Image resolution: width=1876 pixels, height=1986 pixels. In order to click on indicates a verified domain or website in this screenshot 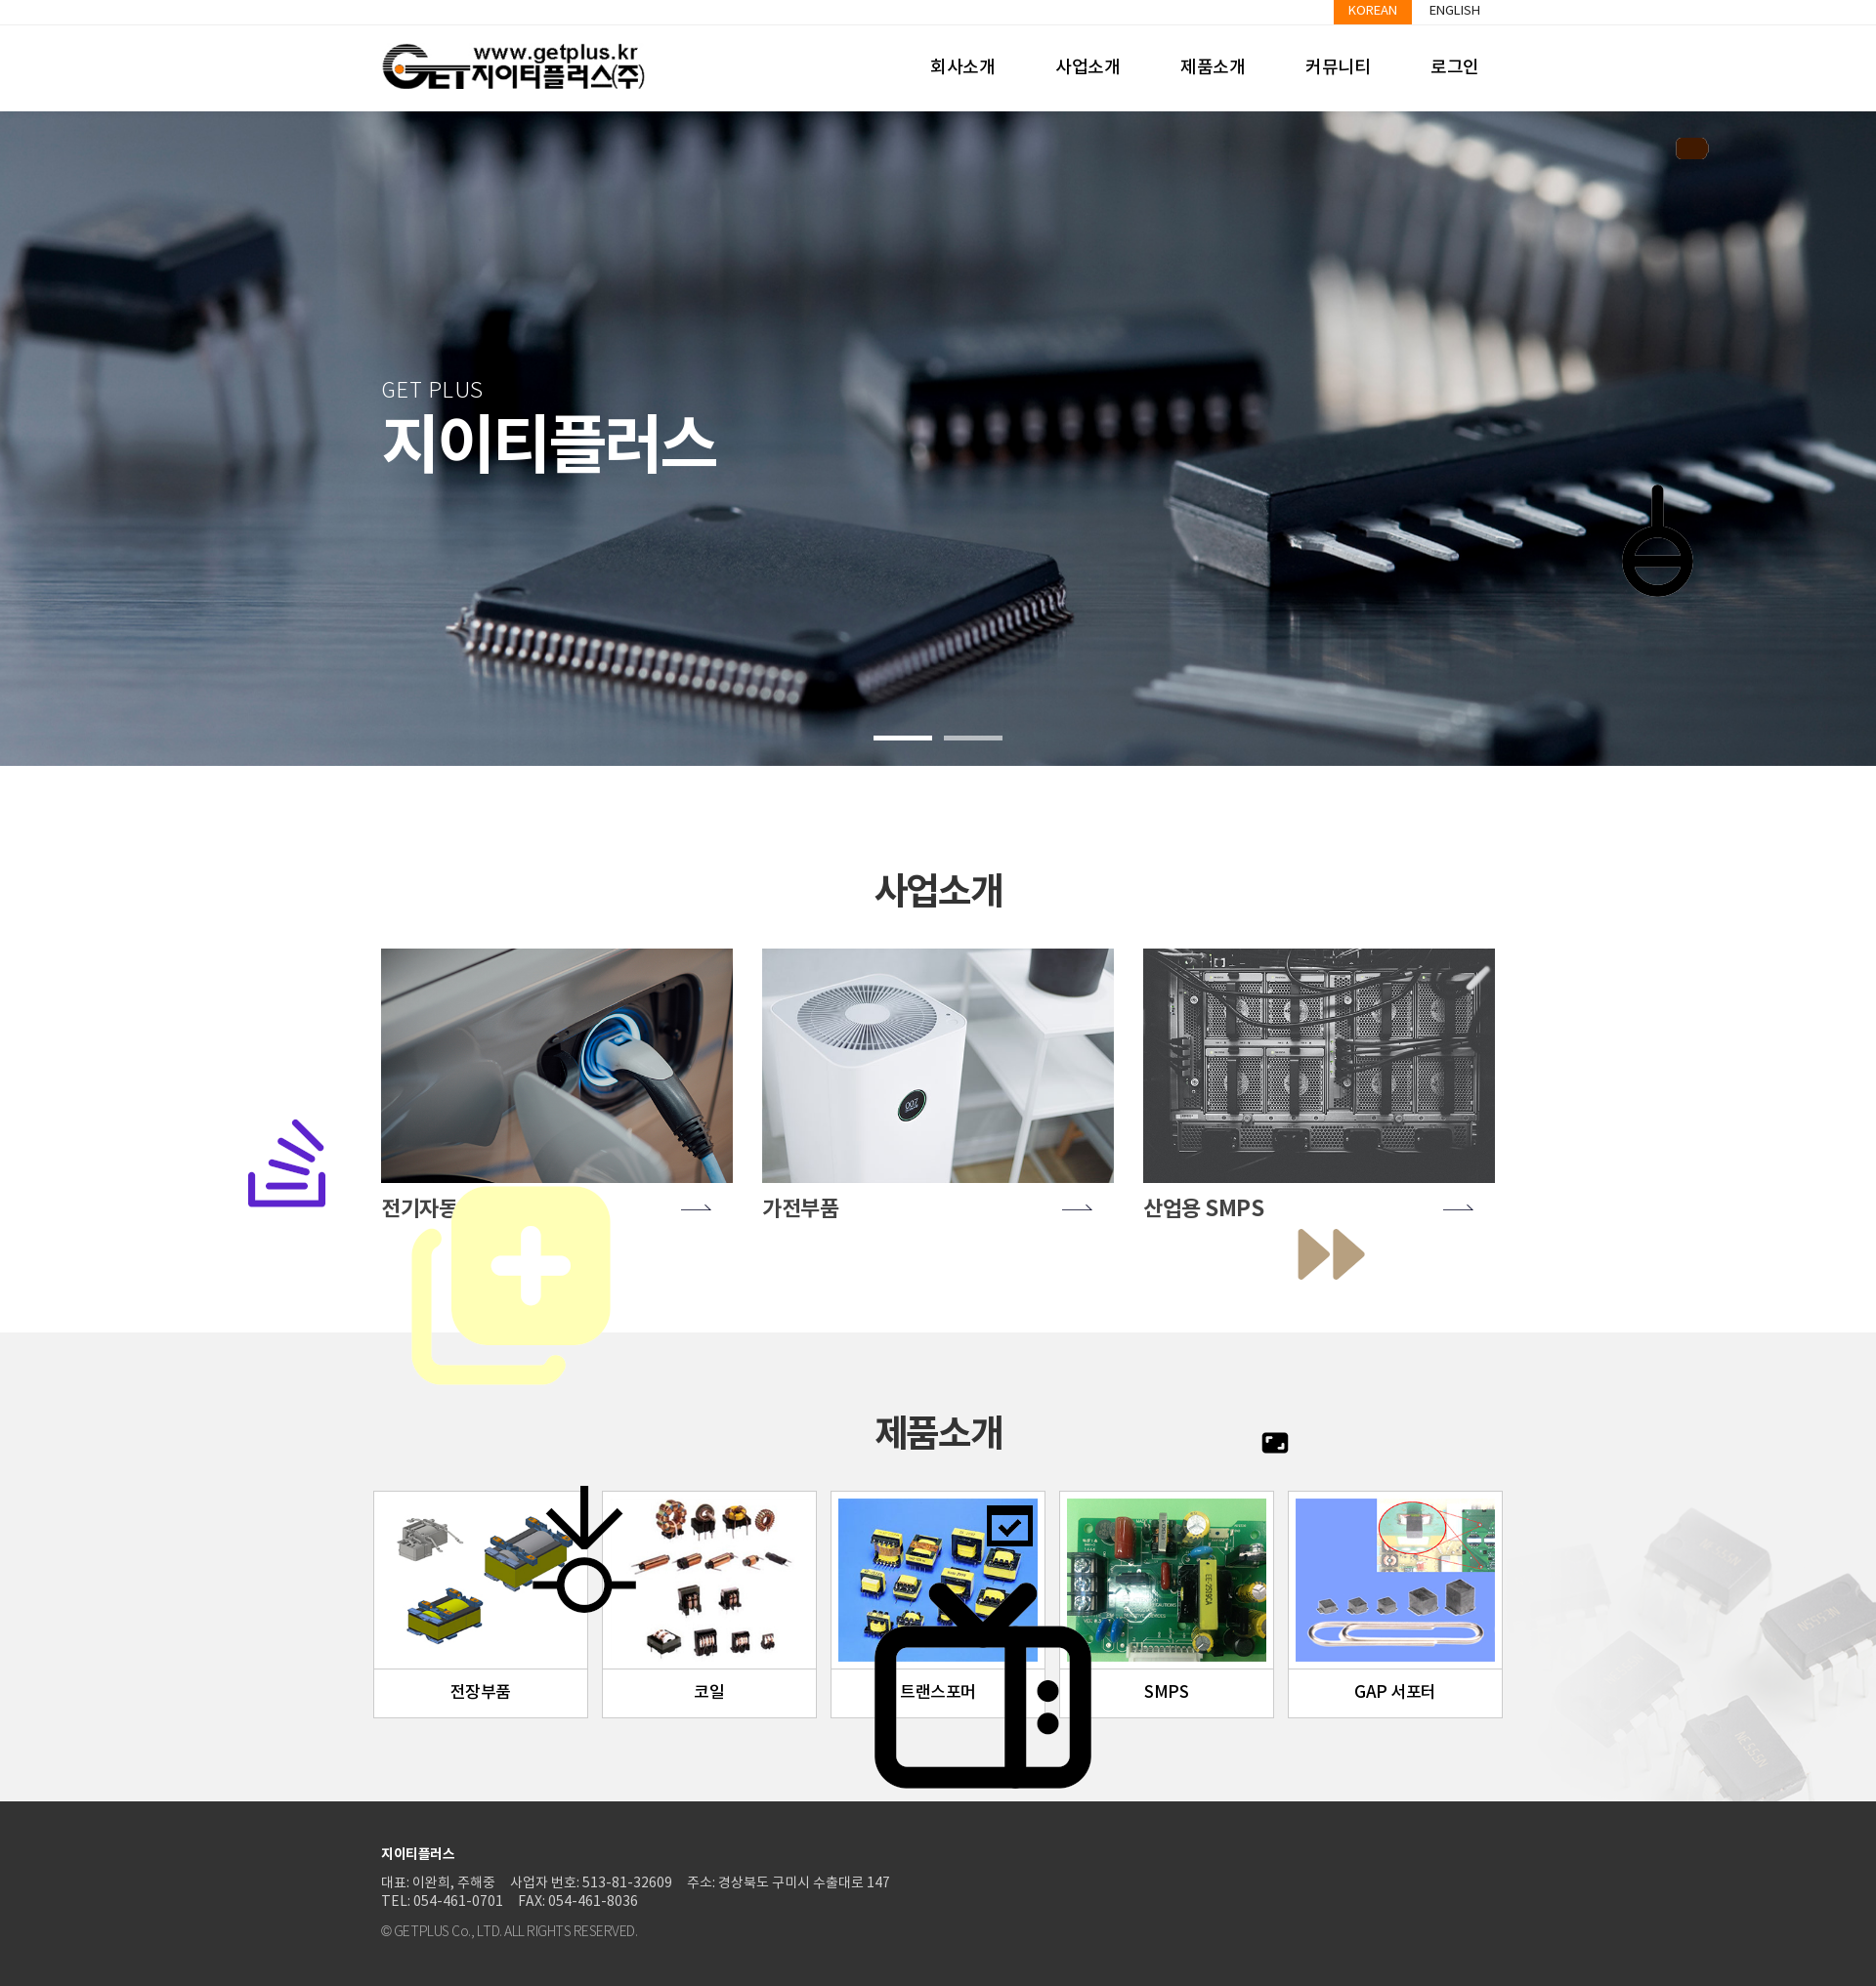, I will do `click(1009, 1525)`.